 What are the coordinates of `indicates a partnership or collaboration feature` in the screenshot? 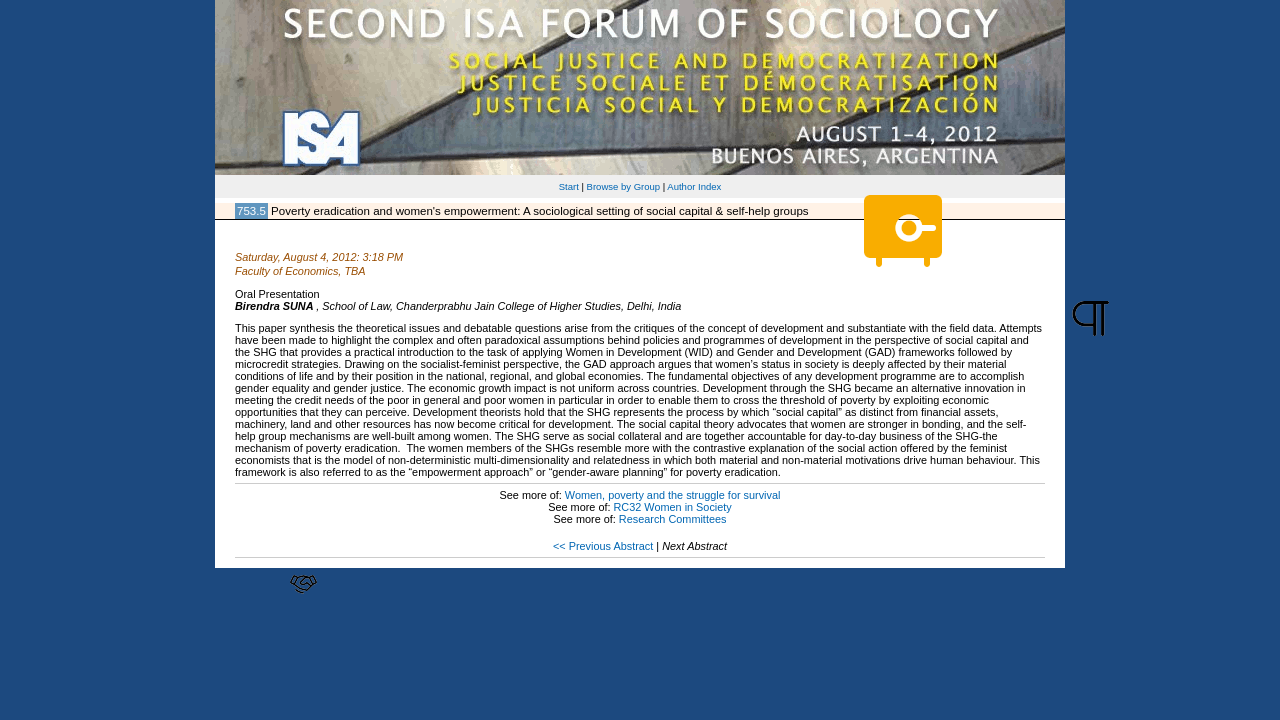 It's located at (303, 583).